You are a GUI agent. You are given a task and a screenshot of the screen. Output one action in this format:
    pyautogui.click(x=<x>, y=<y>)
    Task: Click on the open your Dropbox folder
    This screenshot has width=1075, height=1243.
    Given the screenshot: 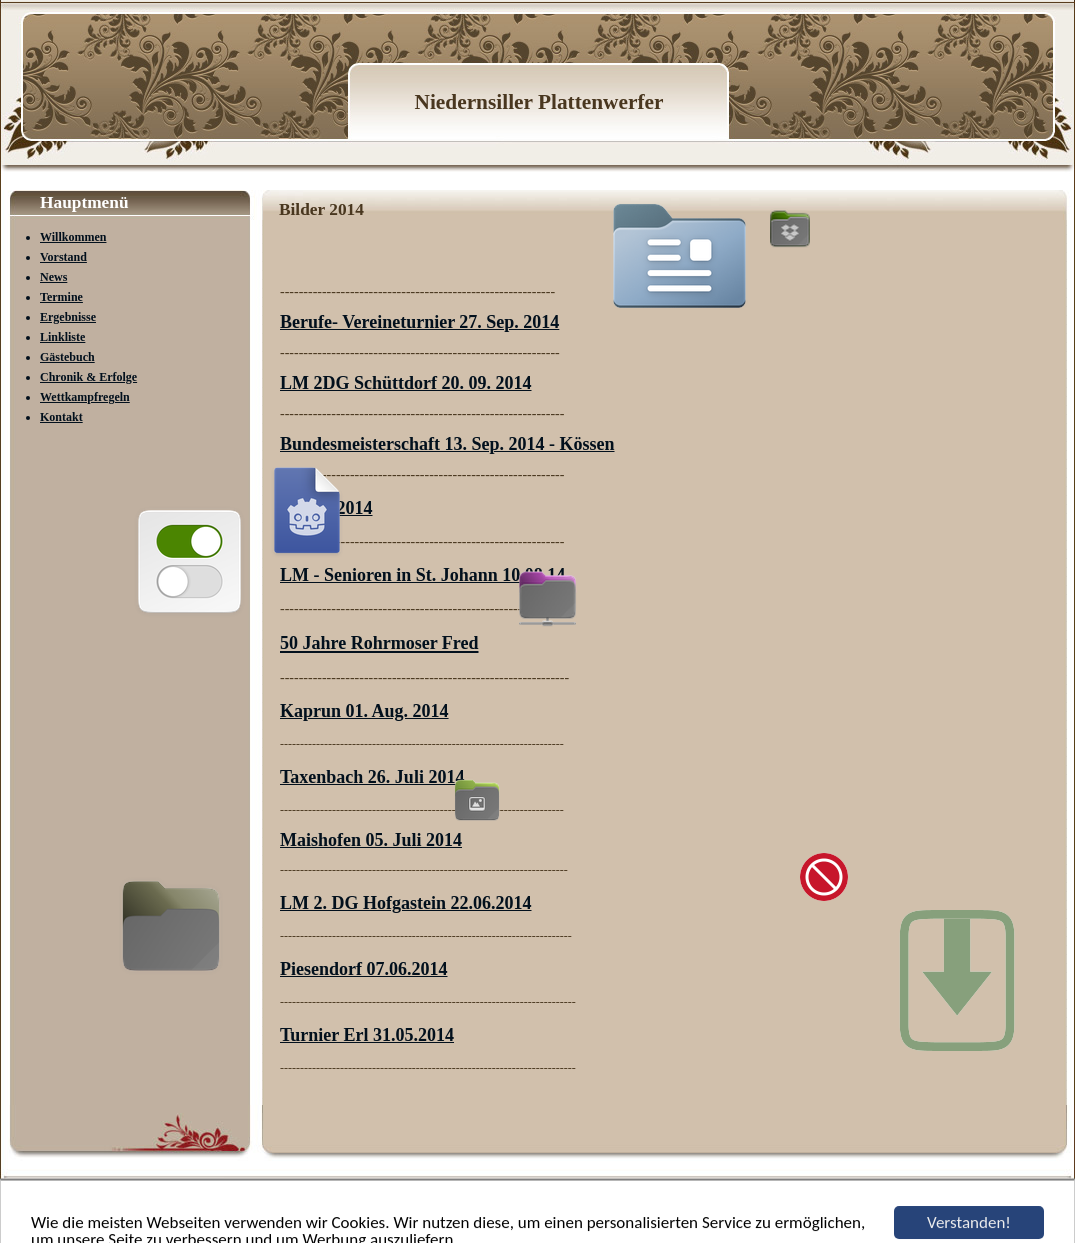 What is the action you would take?
    pyautogui.click(x=790, y=228)
    